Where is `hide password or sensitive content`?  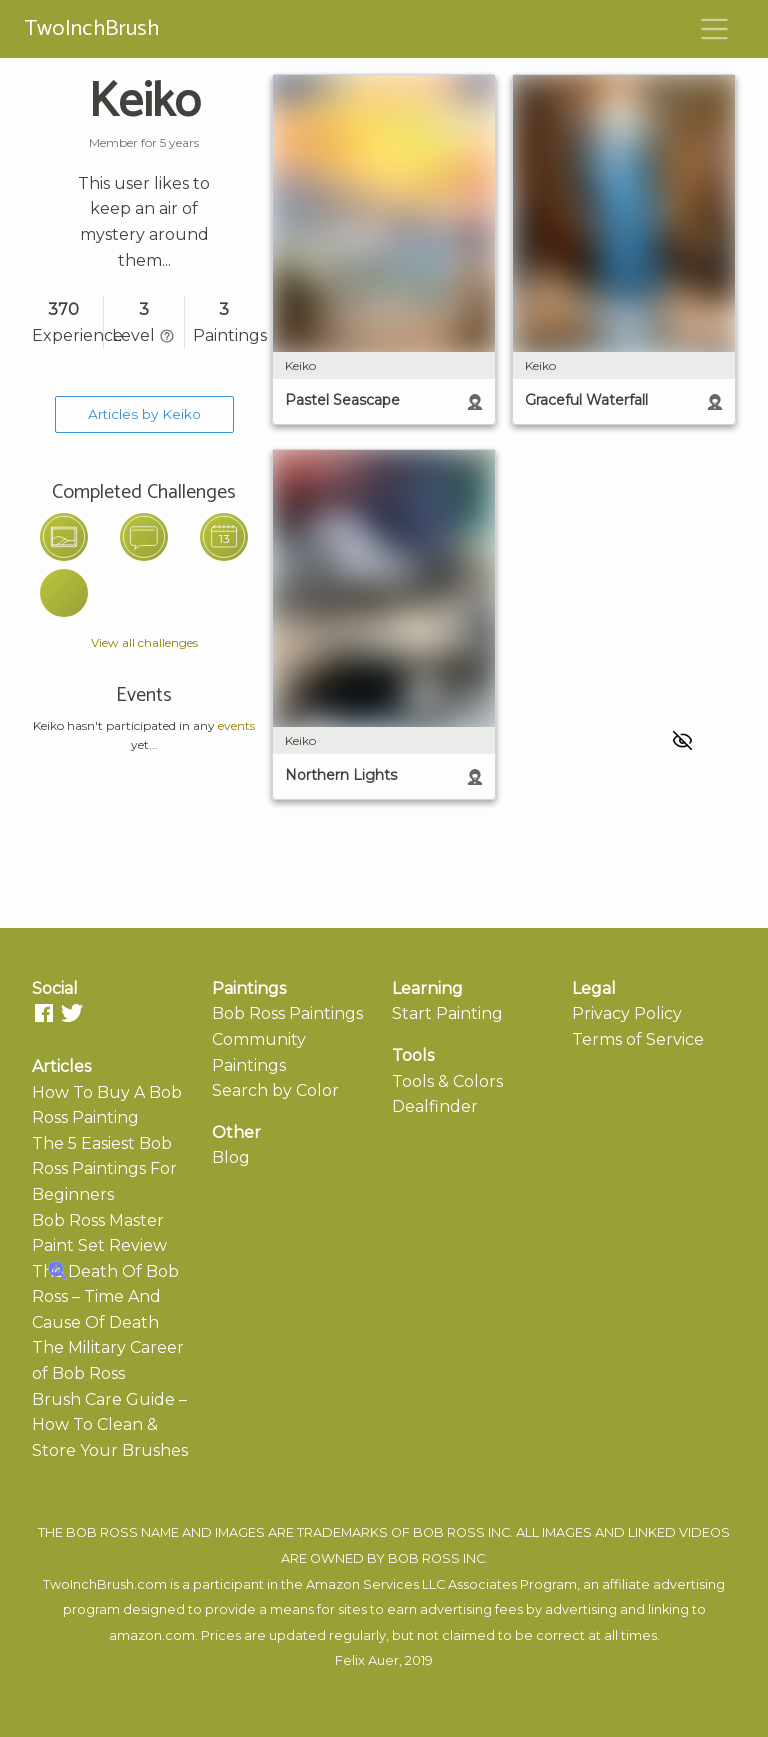
hide password or sensitive content is located at coordinates (682, 740).